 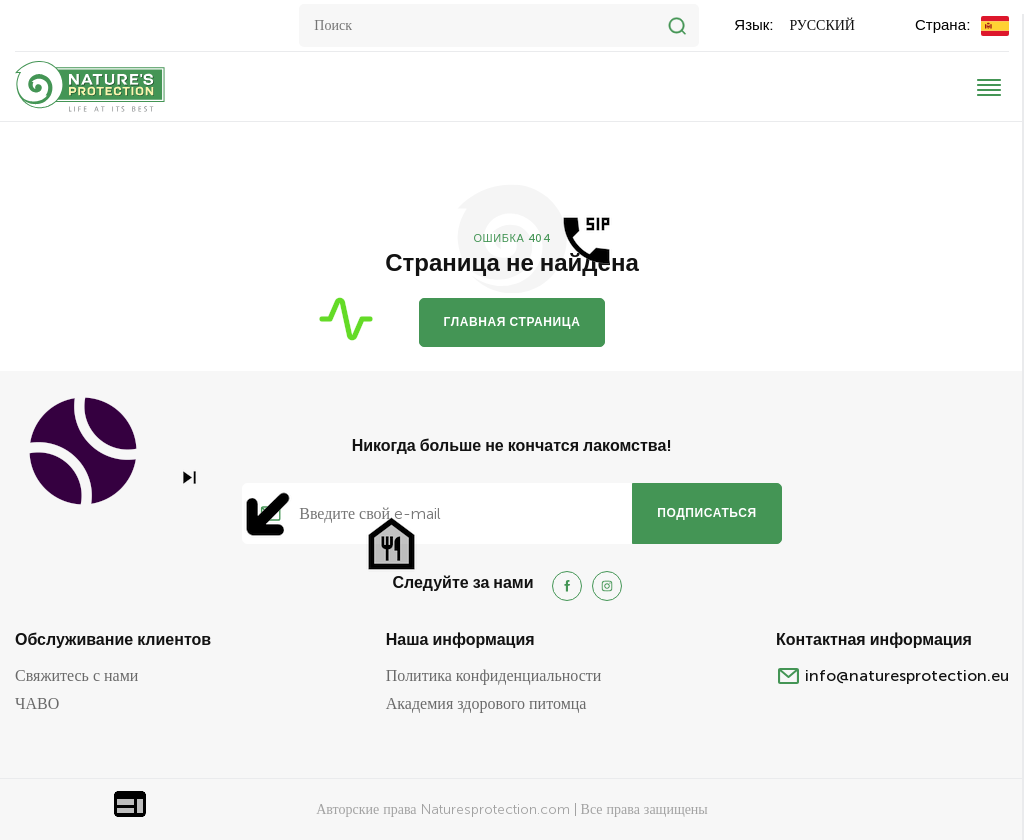 I want to click on access tennis or sports-related features, so click(x=83, y=451).